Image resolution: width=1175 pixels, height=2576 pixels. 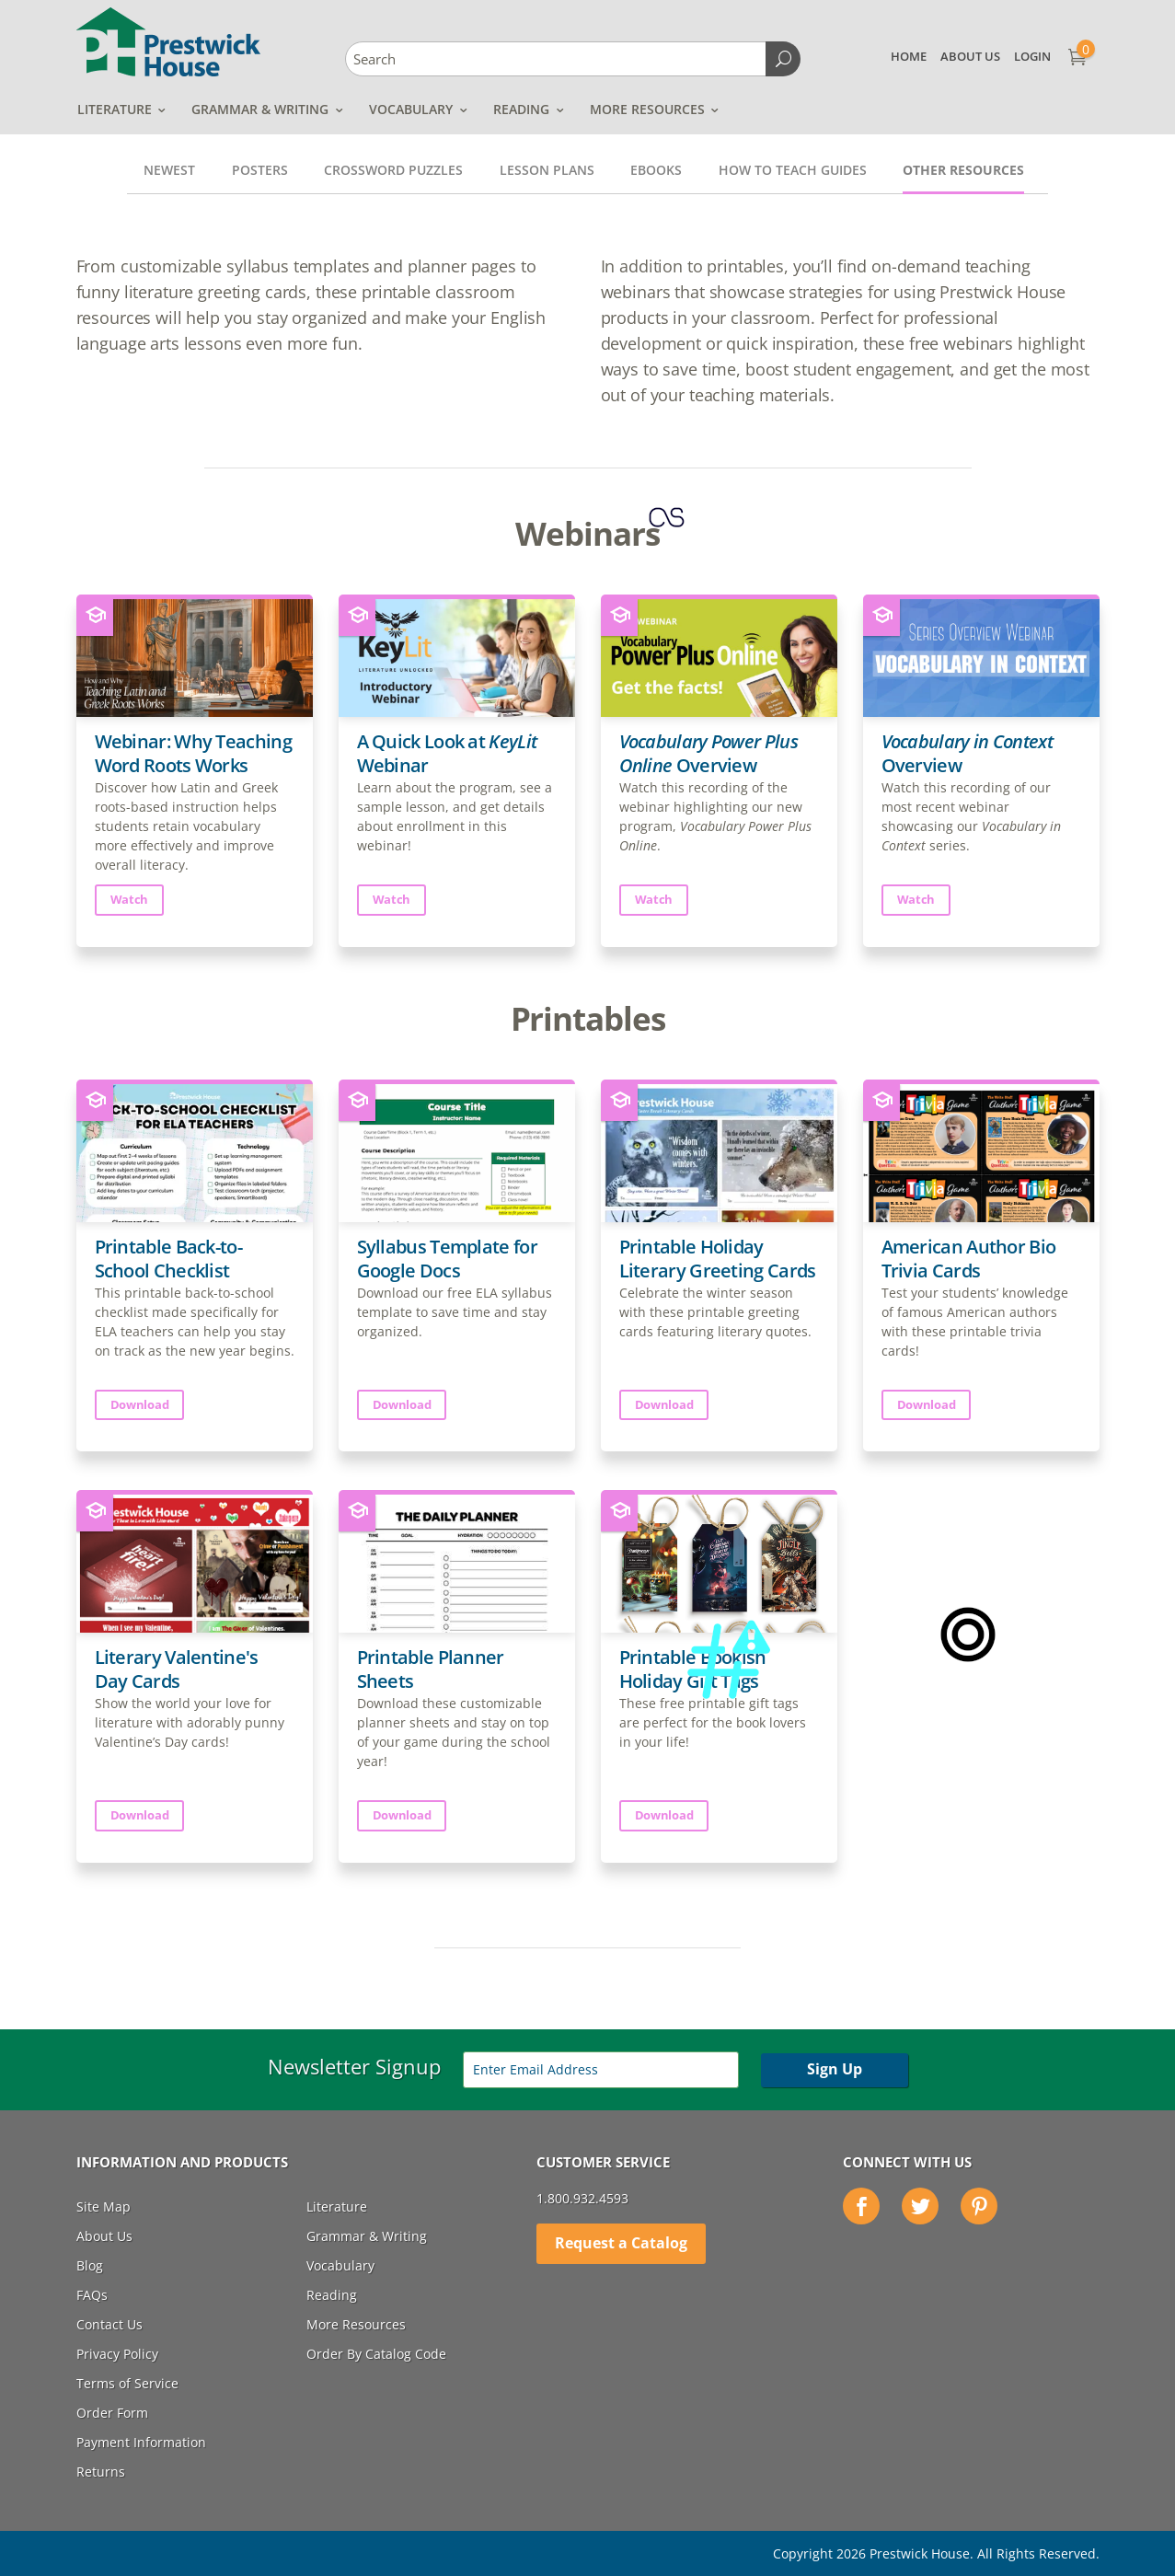 I want to click on connect to last.fm account, so click(x=666, y=516).